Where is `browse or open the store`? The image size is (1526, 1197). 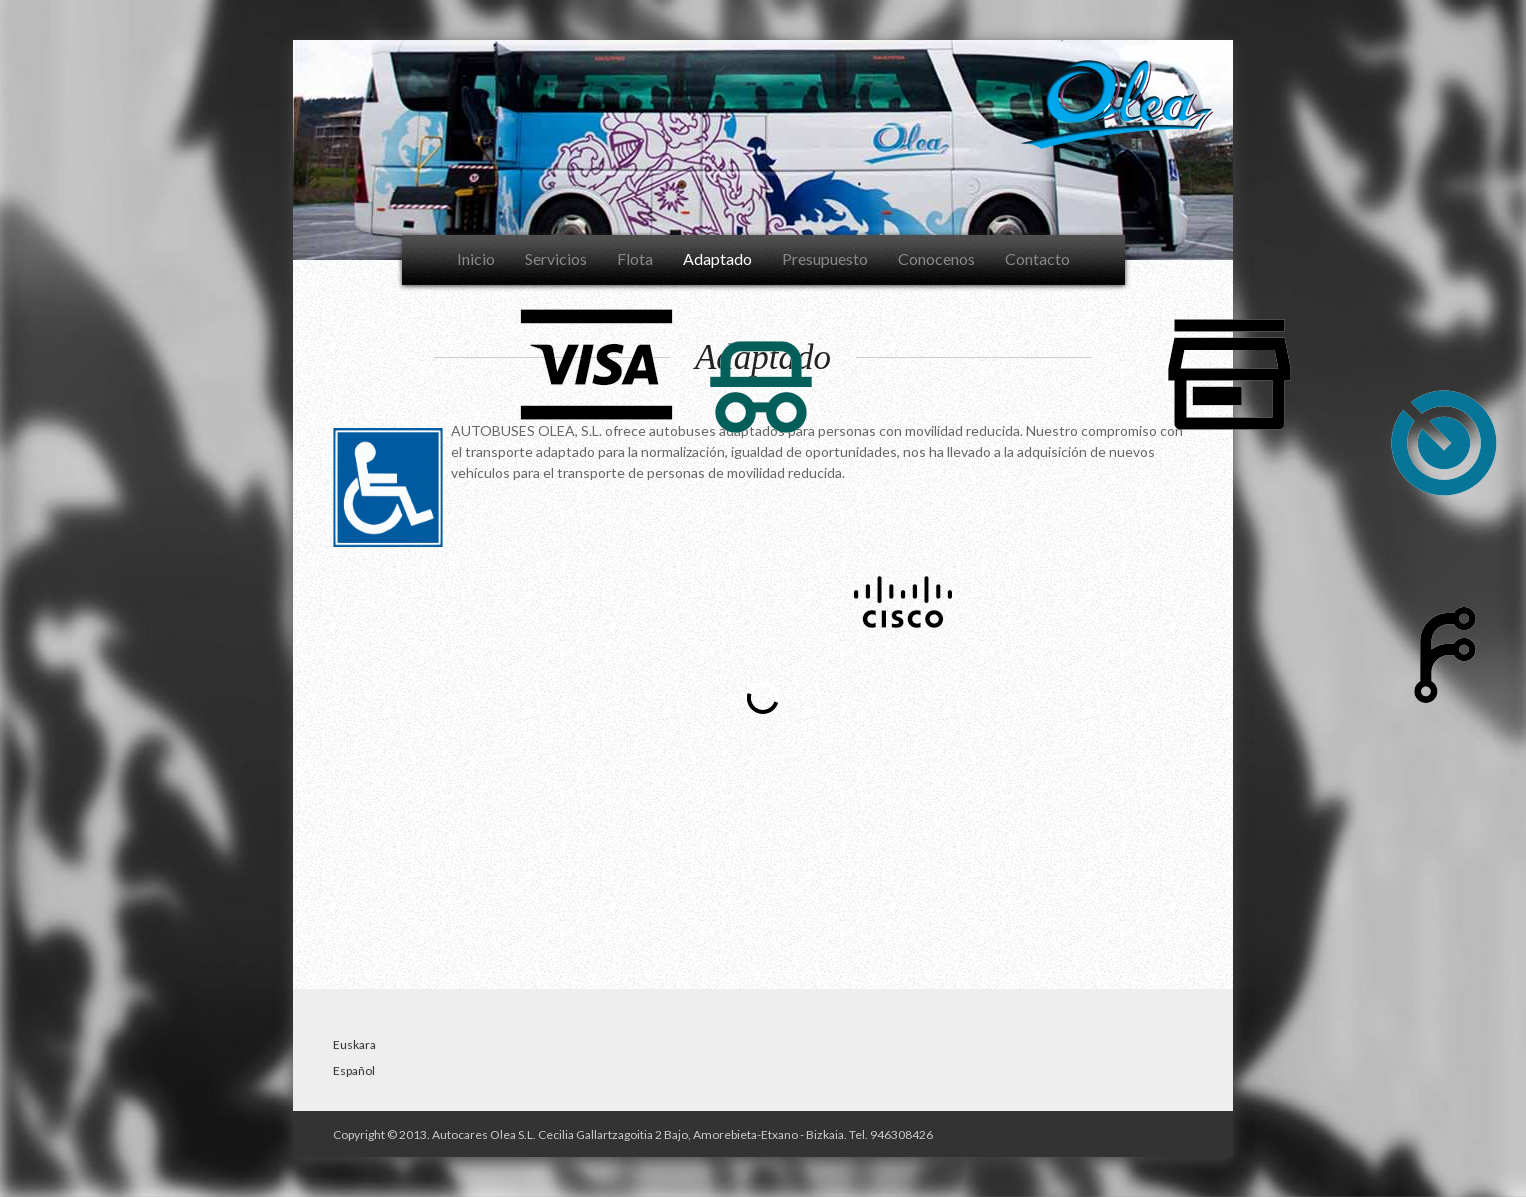 browse or open the store is located at coordinates (1229, 374).